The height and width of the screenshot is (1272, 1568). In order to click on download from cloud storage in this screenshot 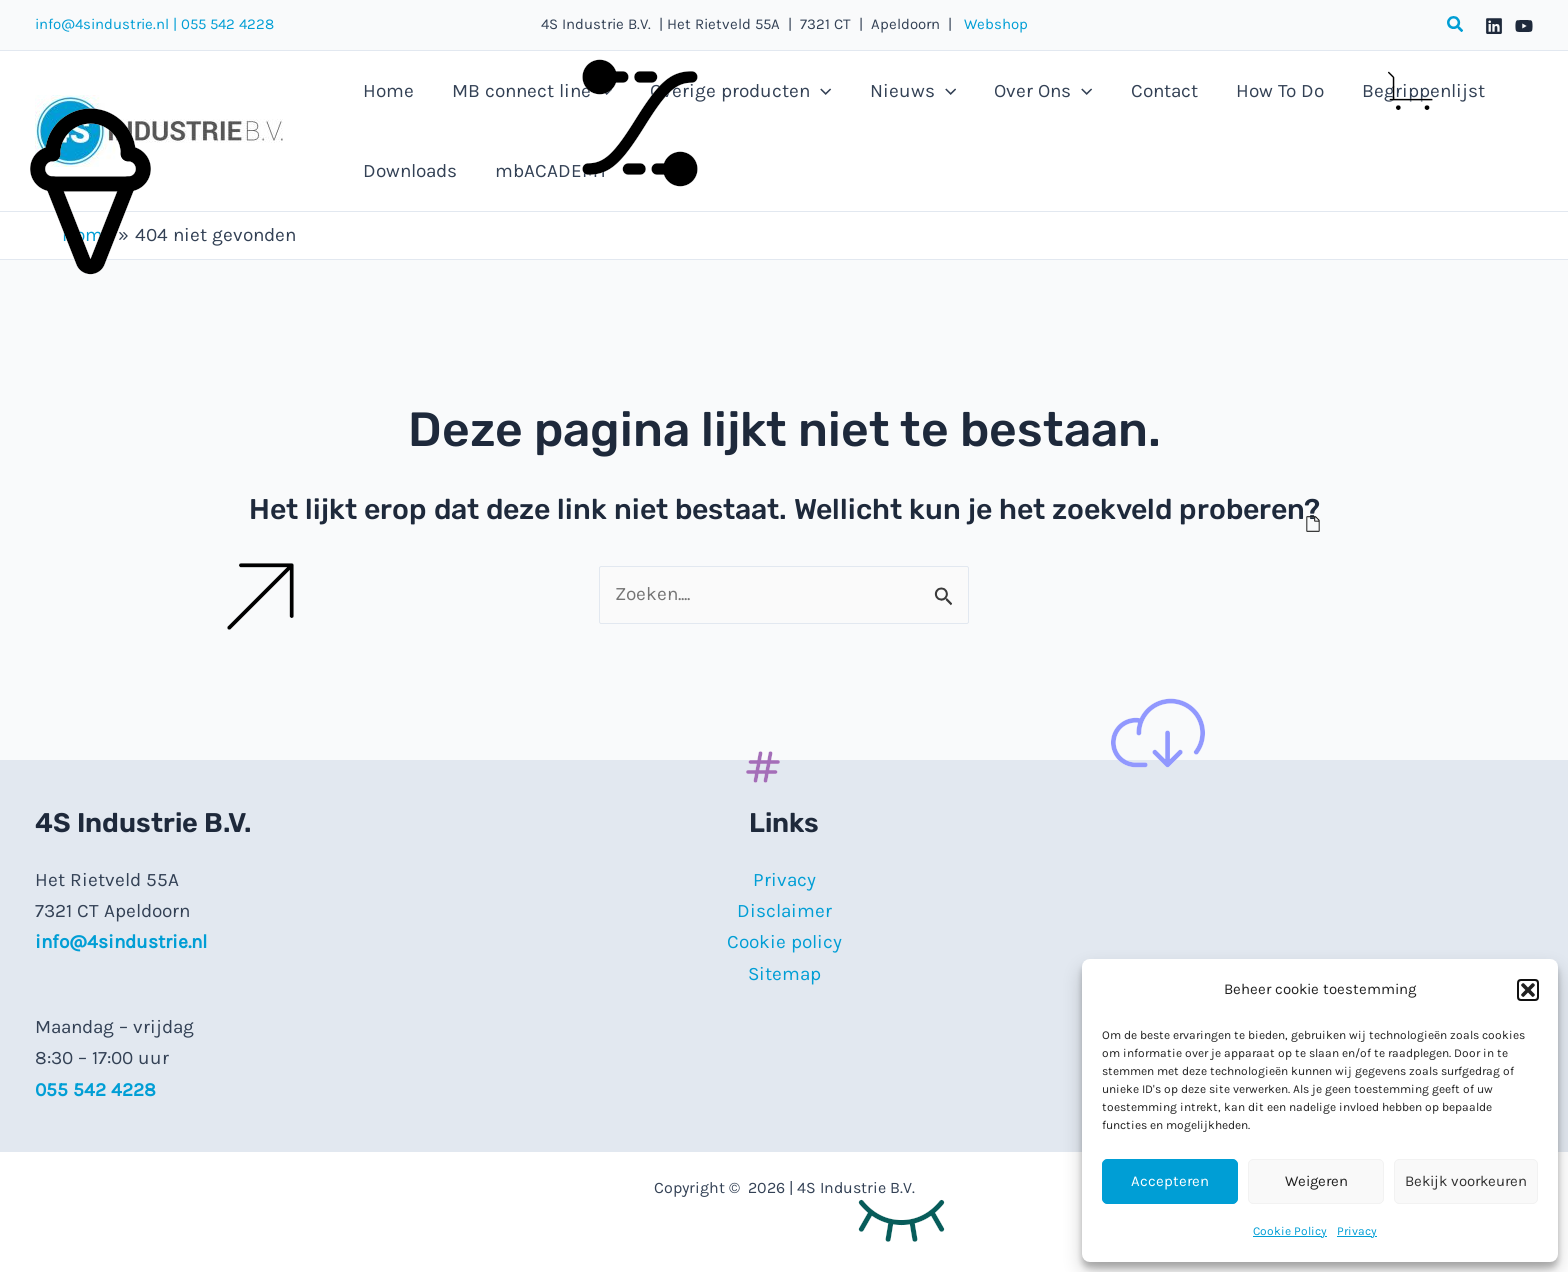, I will do `click(1158, 733)`.